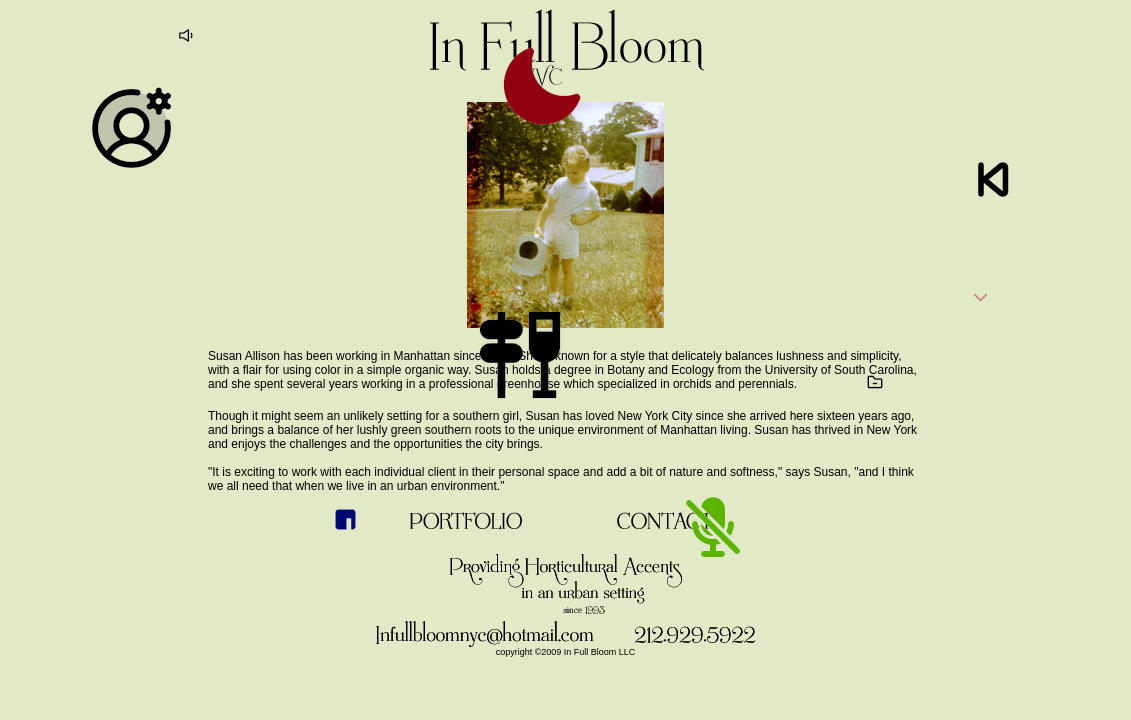 This screenshot has height=720, width=1131. I want to click on microphone is muted, so click(713, 527).